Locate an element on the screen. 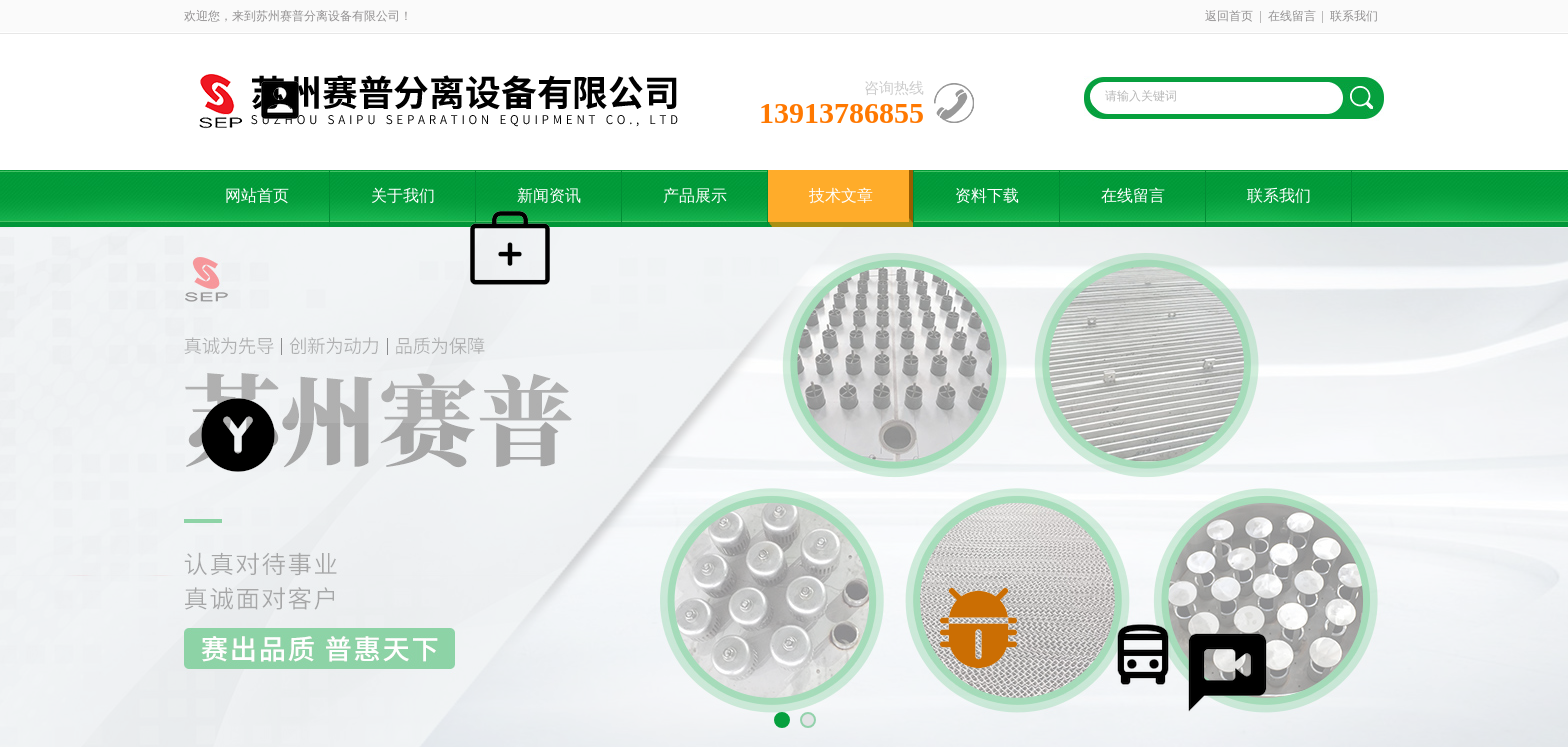 Image resolution: width=1568 pixels, height=747 pixels. start a video chat is located at coordinates (1227, 672).